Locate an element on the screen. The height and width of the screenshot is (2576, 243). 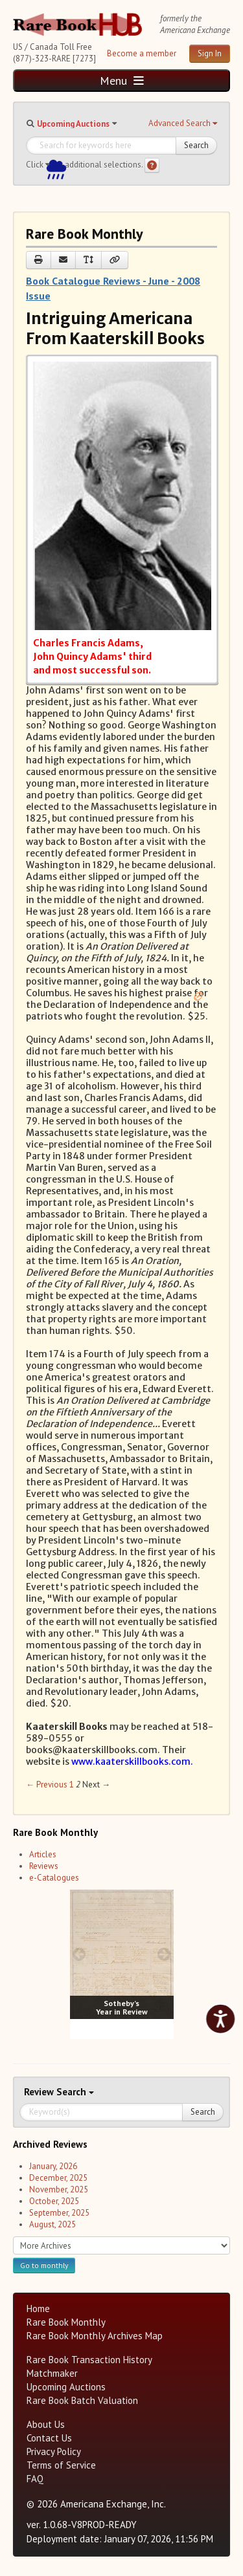
indicates heavy rain or stormy weather conditions is located at coordinates (56, 169).